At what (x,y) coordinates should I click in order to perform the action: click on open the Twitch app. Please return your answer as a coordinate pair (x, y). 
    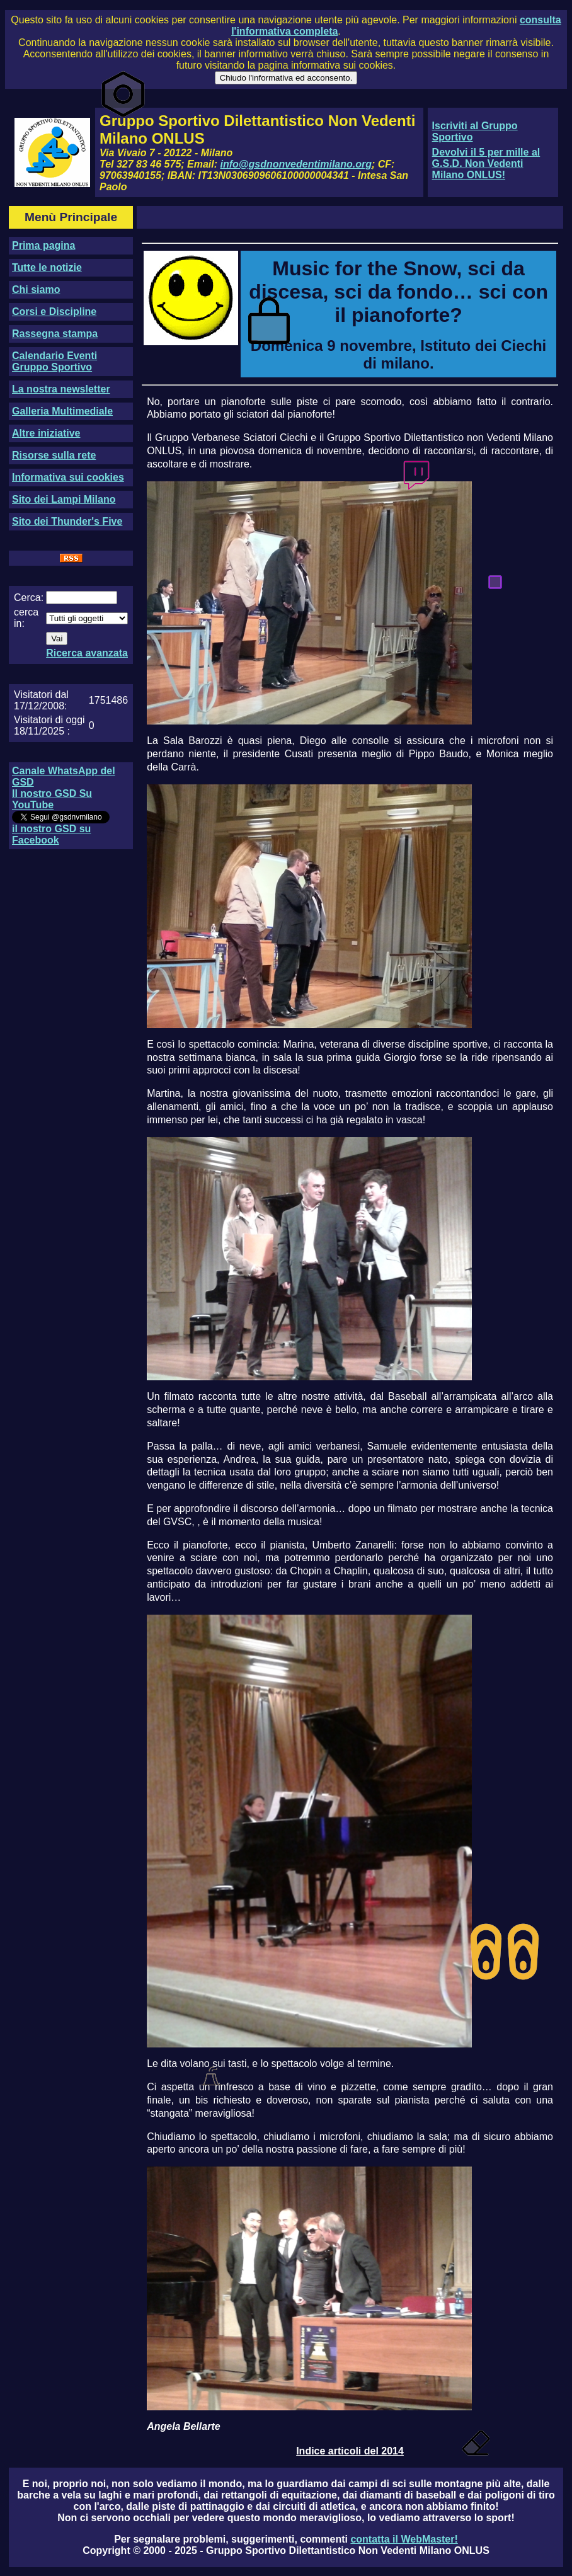
    Looking at the image, I should click on (416, 474).